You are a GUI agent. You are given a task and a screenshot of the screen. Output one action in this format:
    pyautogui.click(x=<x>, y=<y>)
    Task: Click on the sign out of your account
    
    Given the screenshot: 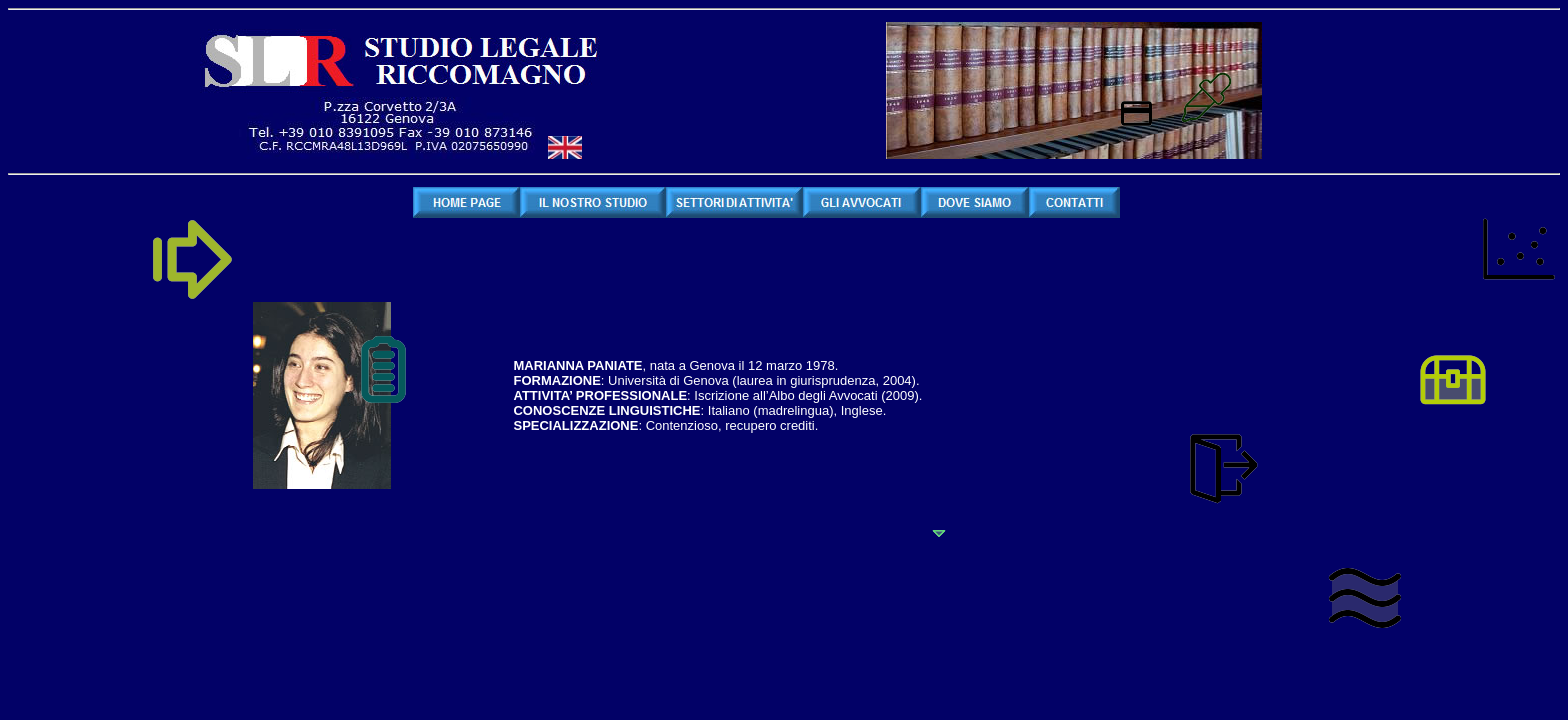 What is the action you would take?
    pyautogui.click(x=1221, y=465)
    